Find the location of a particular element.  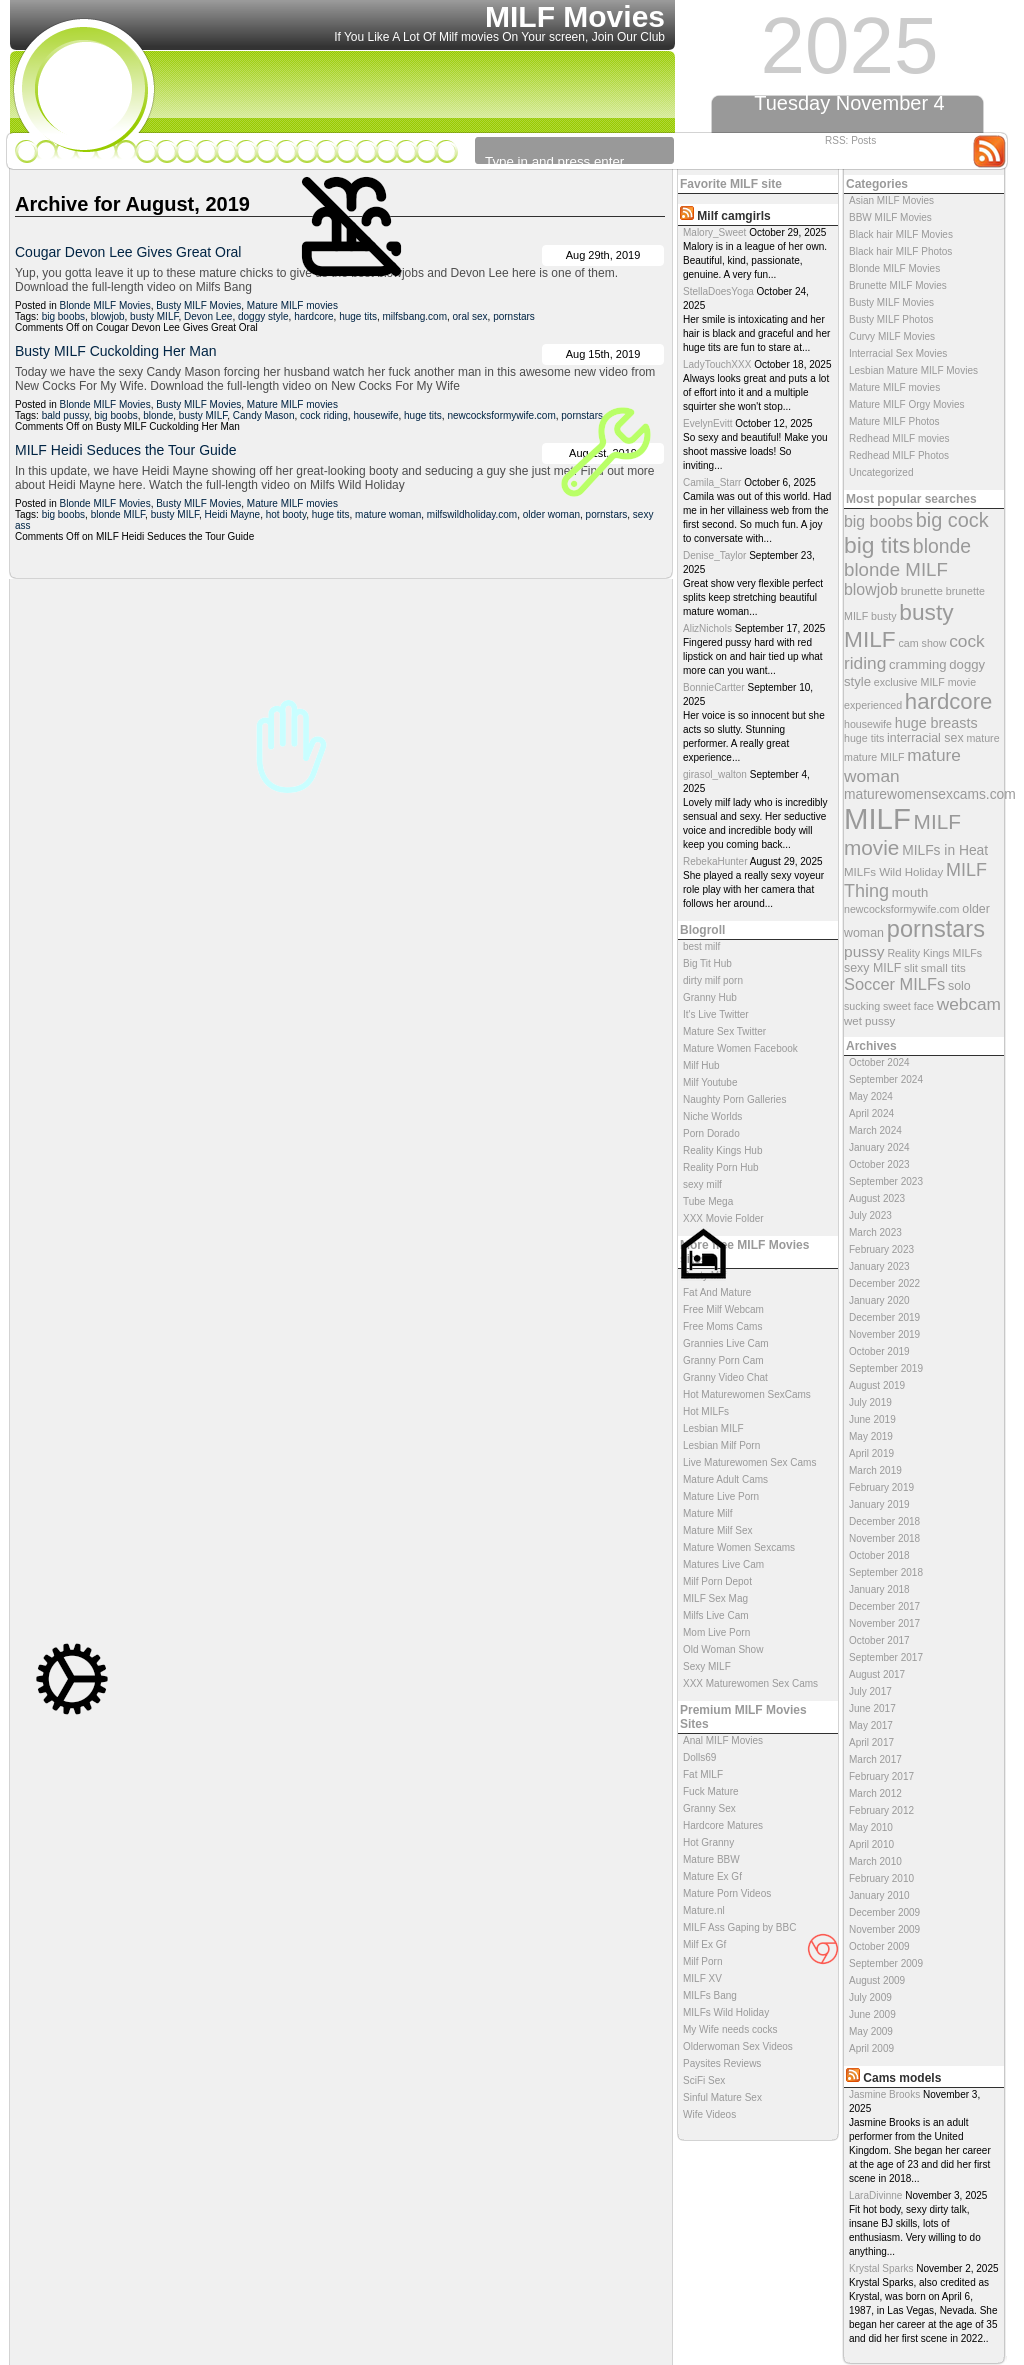

find nearby overnight shelters or accommodations is located at coordinates (703, 1253).